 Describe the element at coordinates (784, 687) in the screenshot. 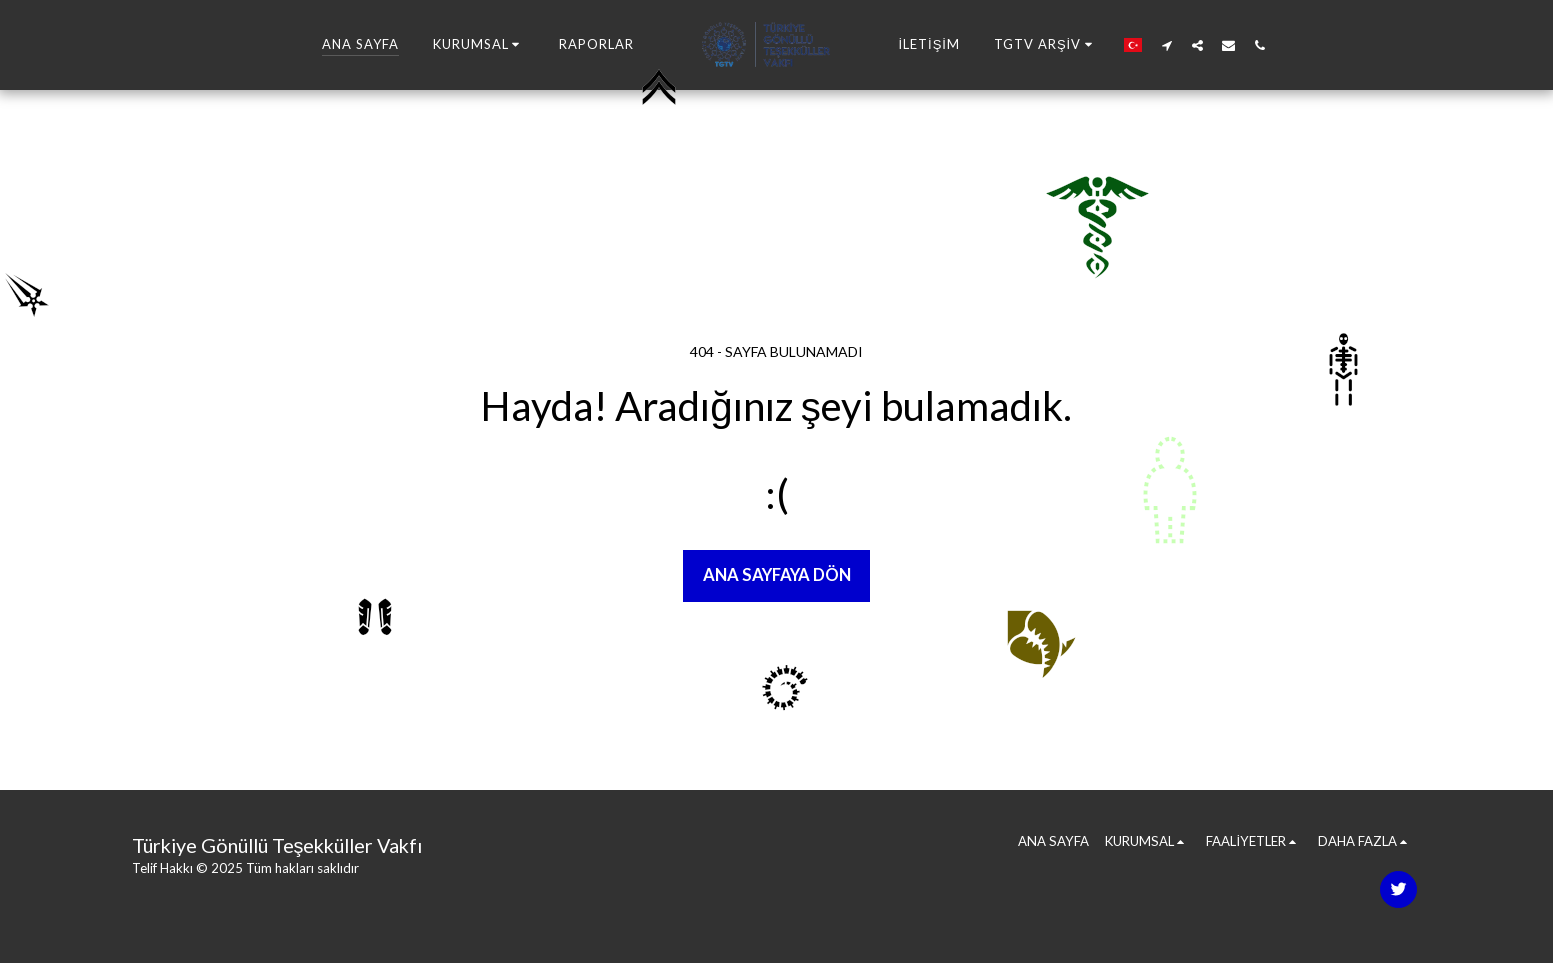

I see `indicates spine or vertebral health status in a game` at that location.